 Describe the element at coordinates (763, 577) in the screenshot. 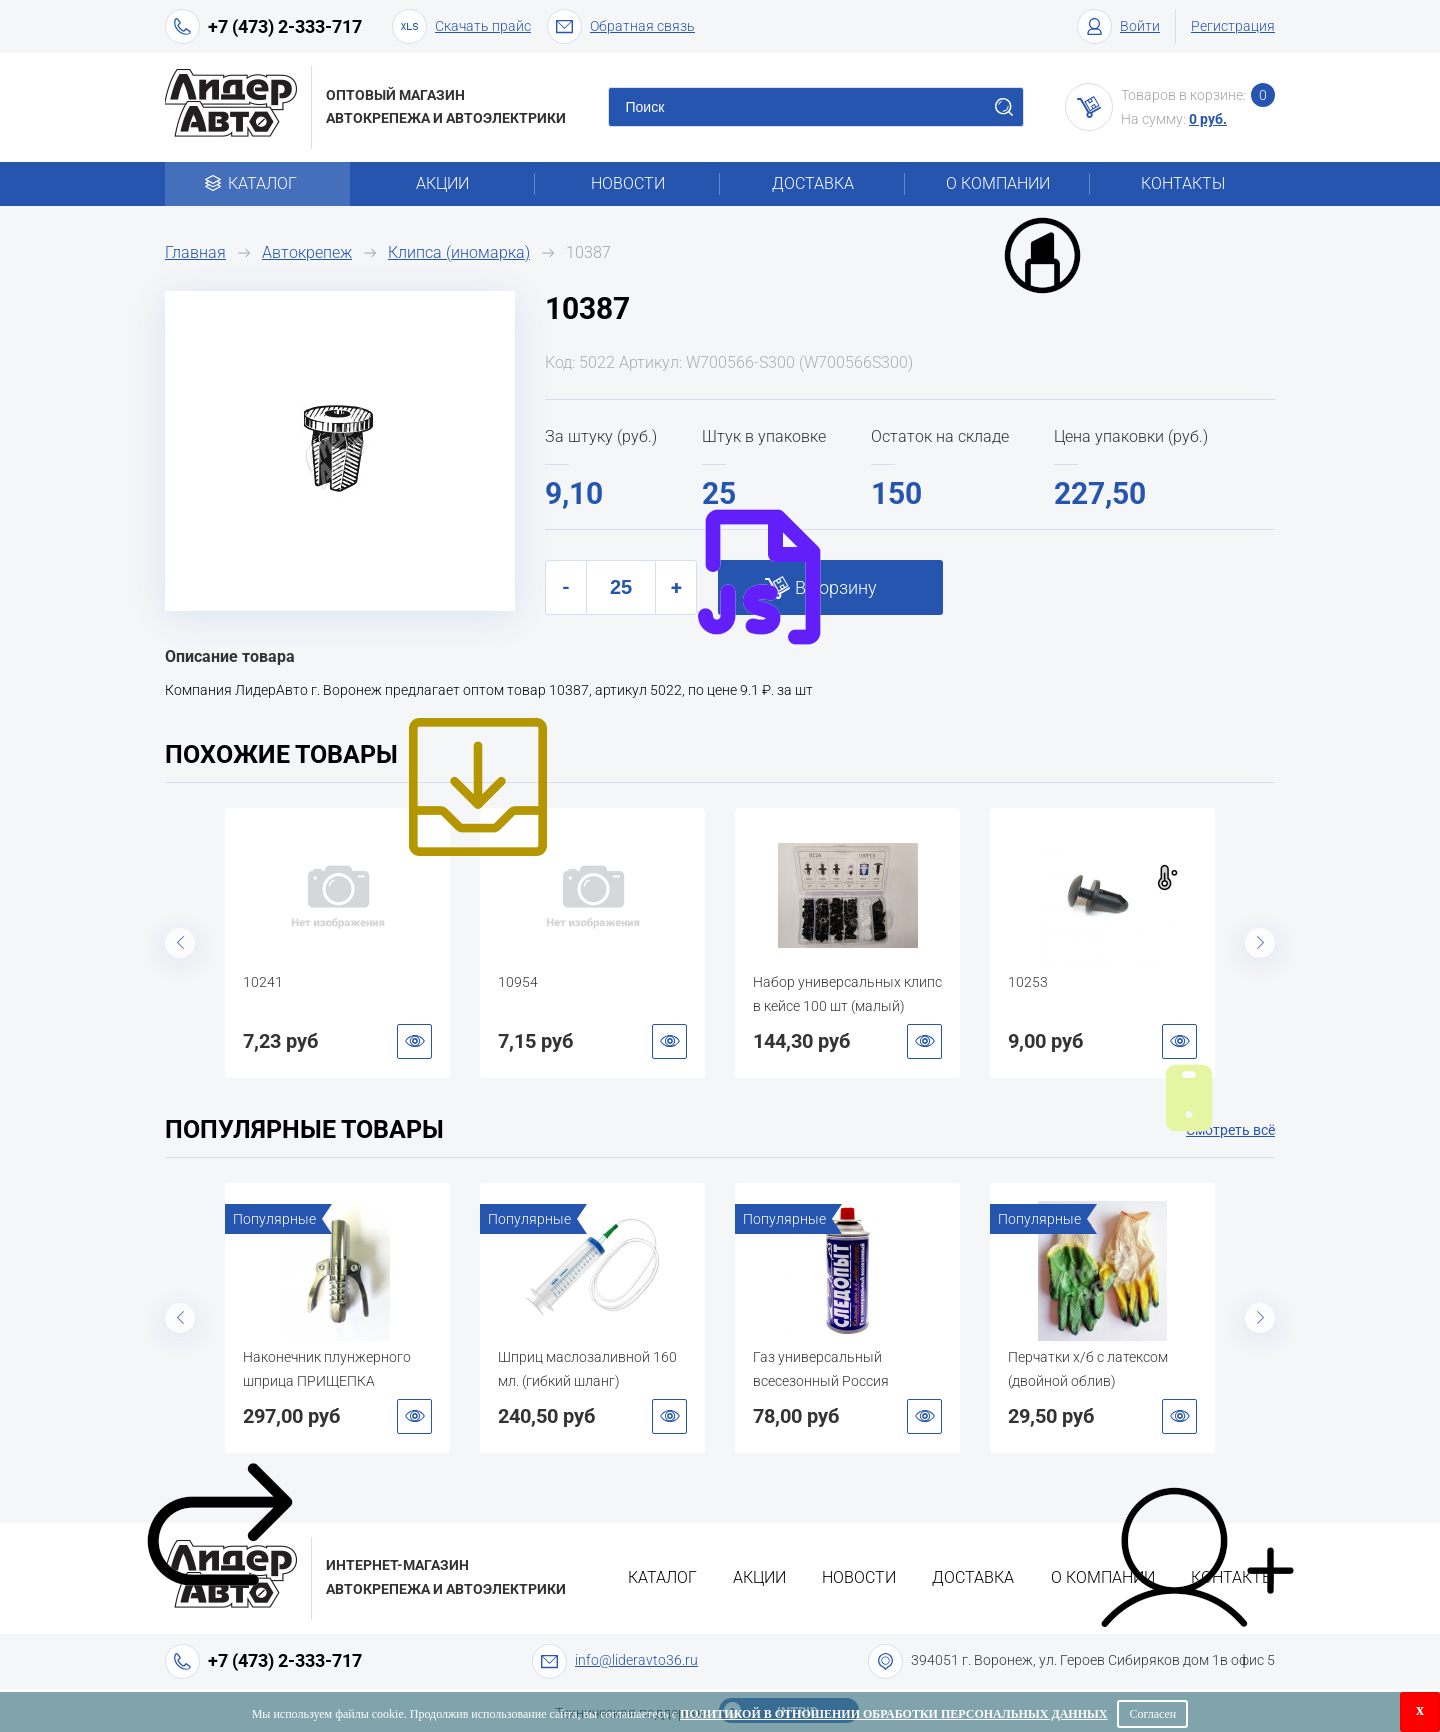

I see `javascript file in a project directory` at that location.